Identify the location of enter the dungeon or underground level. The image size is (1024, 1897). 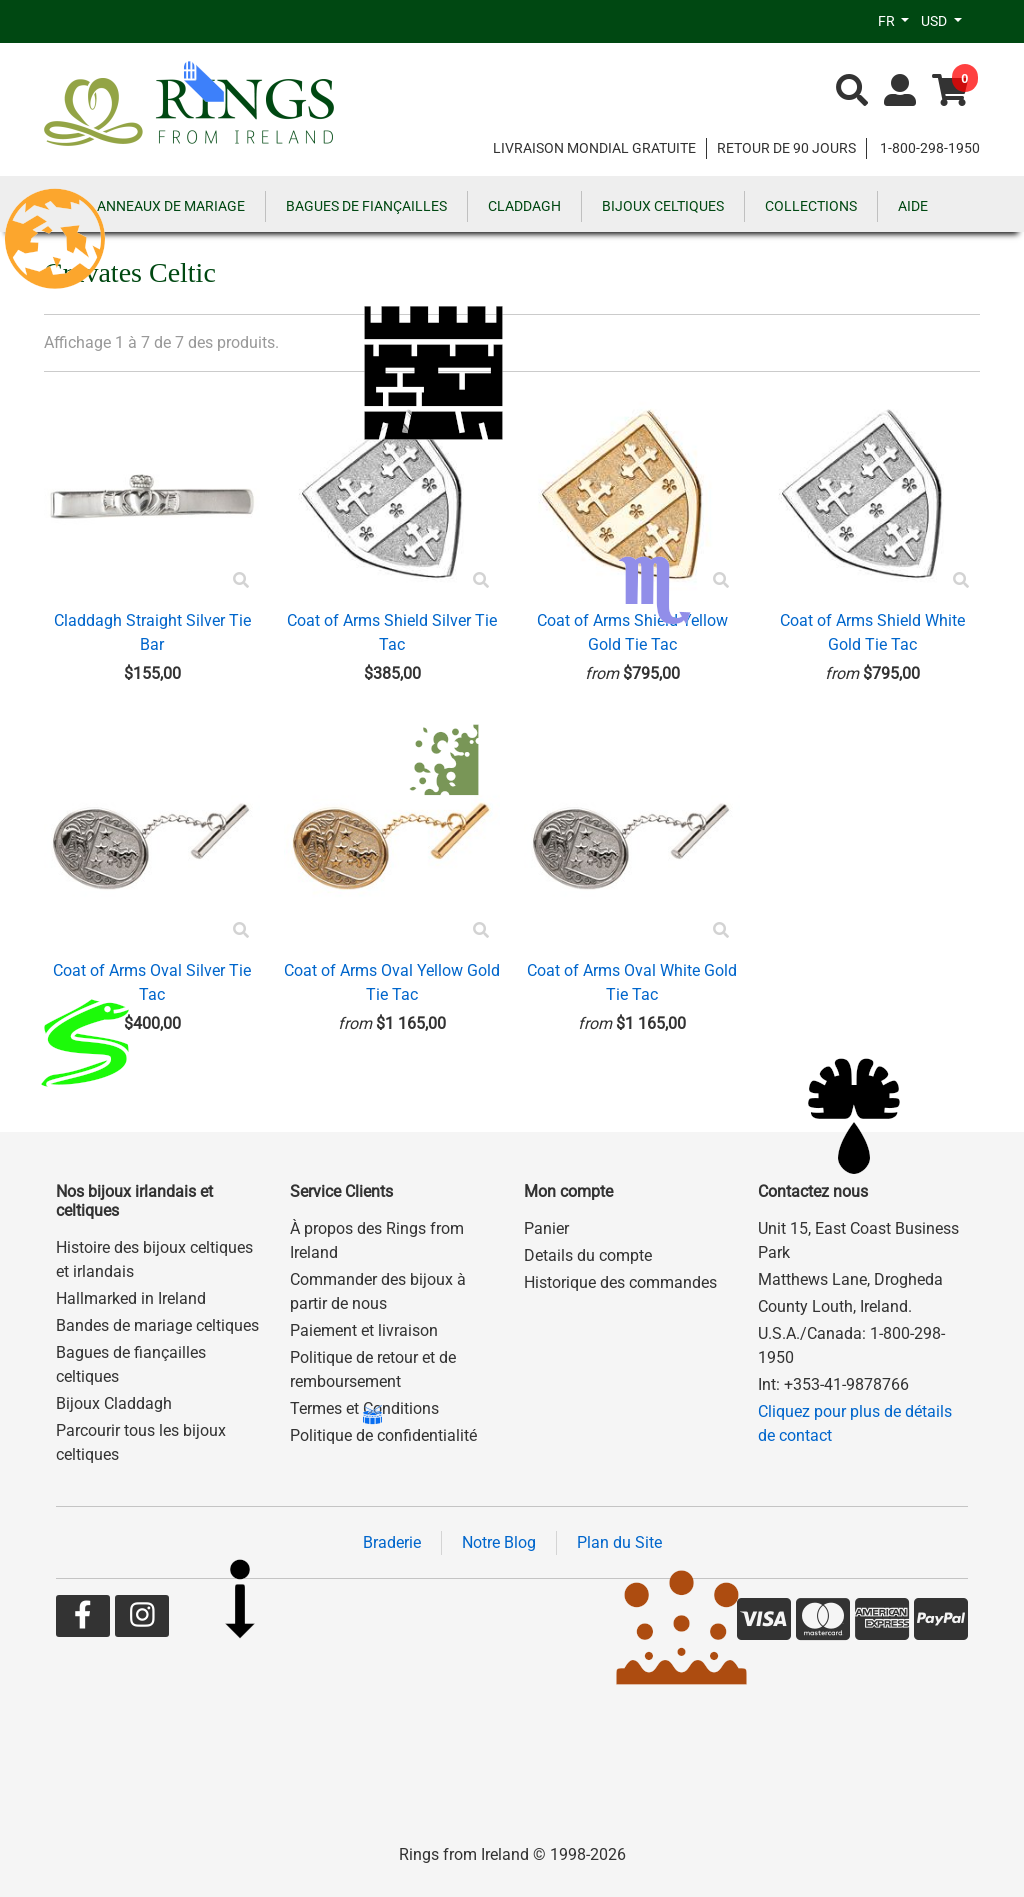
(201, 79).